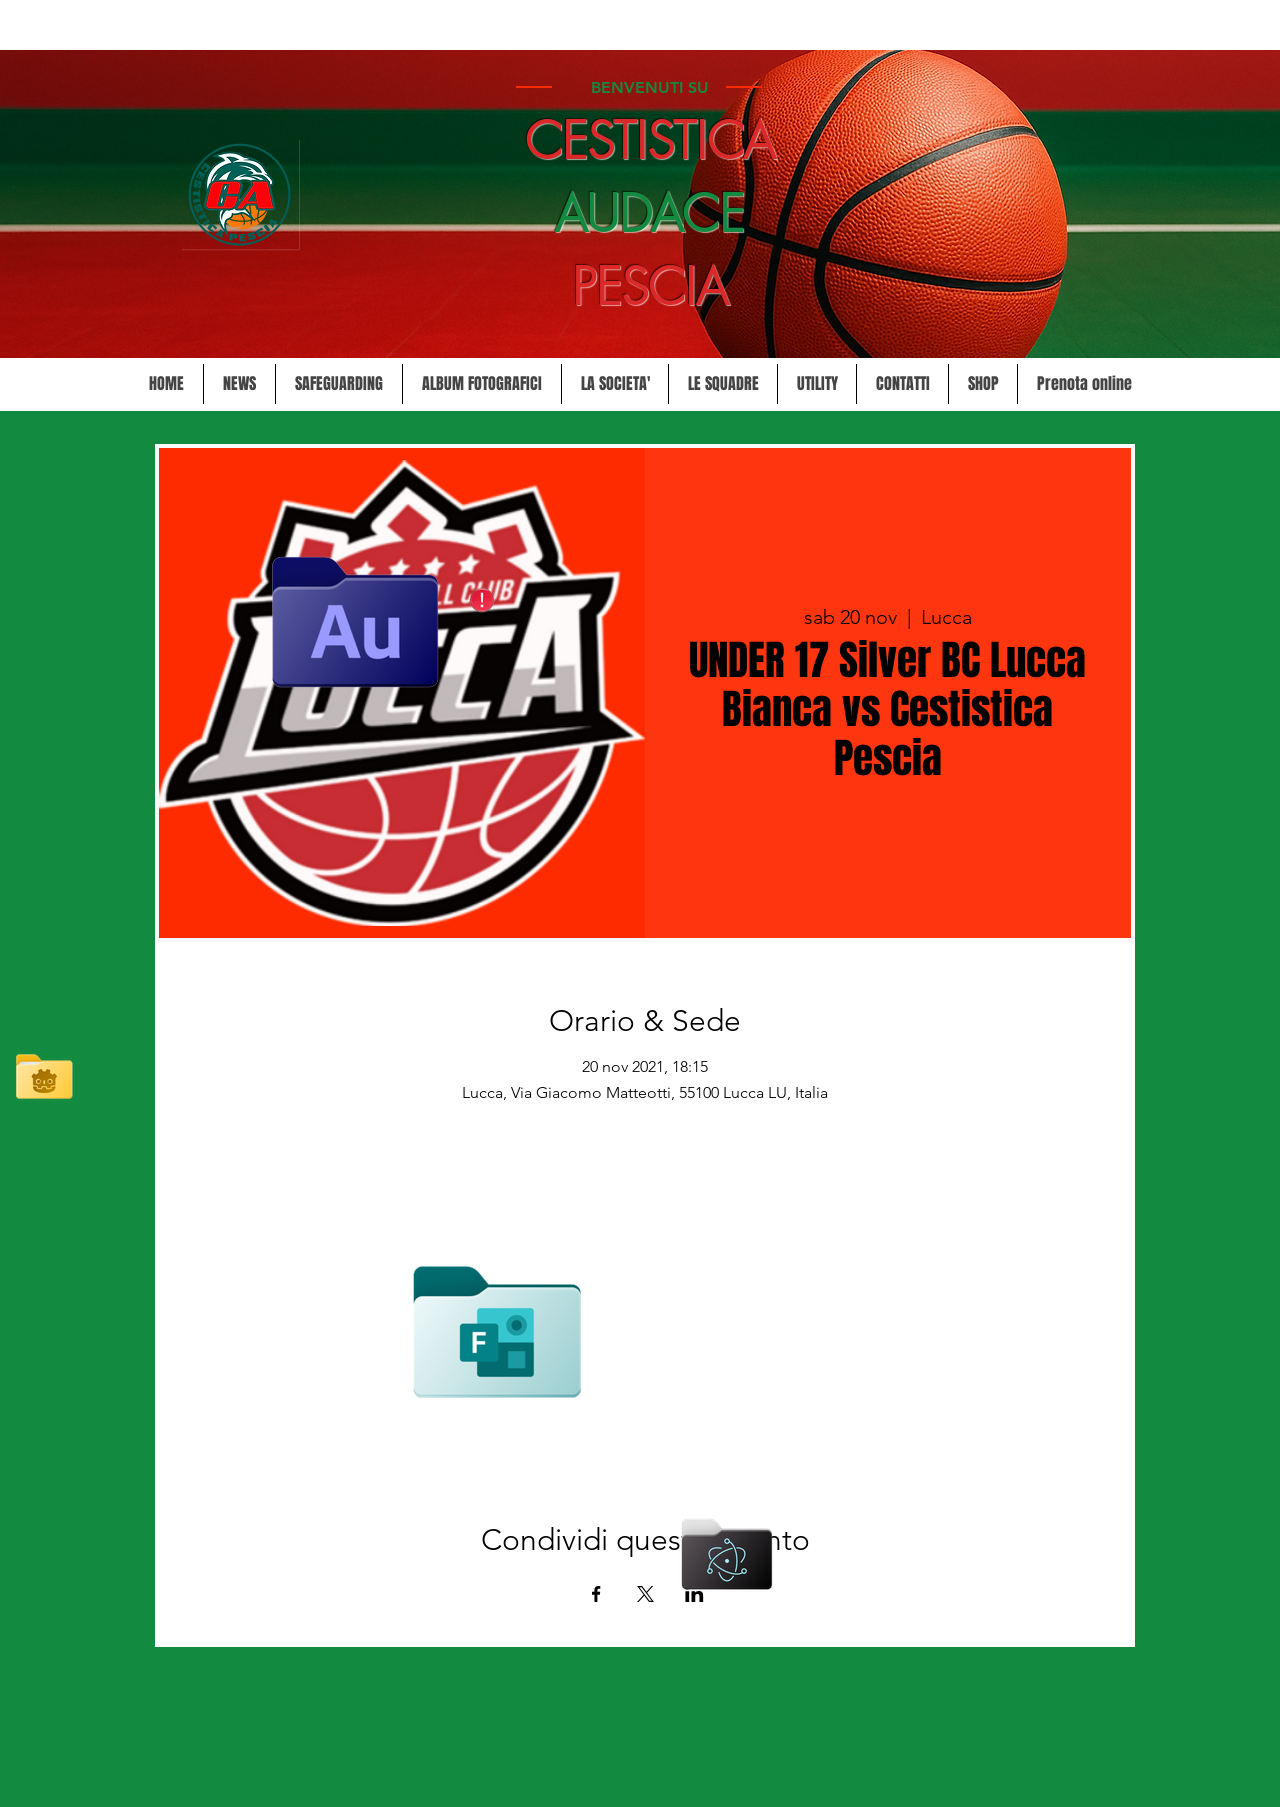 The image size is (1280, 1807). Describe the element at coordinates (44, 1078) in the screenshot. I see `open godot game engine project folder` at that location.